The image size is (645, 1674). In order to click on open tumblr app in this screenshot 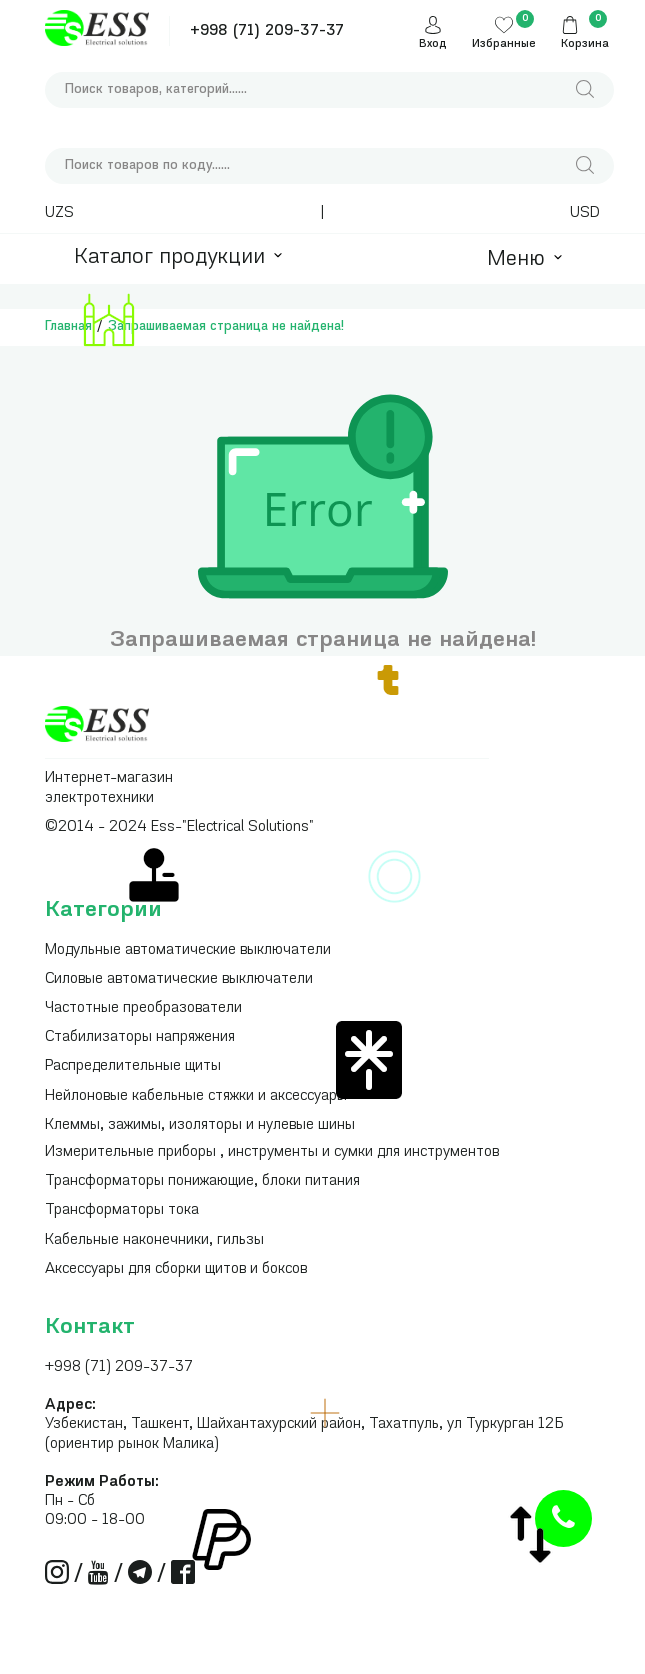, I will do `click(388, 680)`.